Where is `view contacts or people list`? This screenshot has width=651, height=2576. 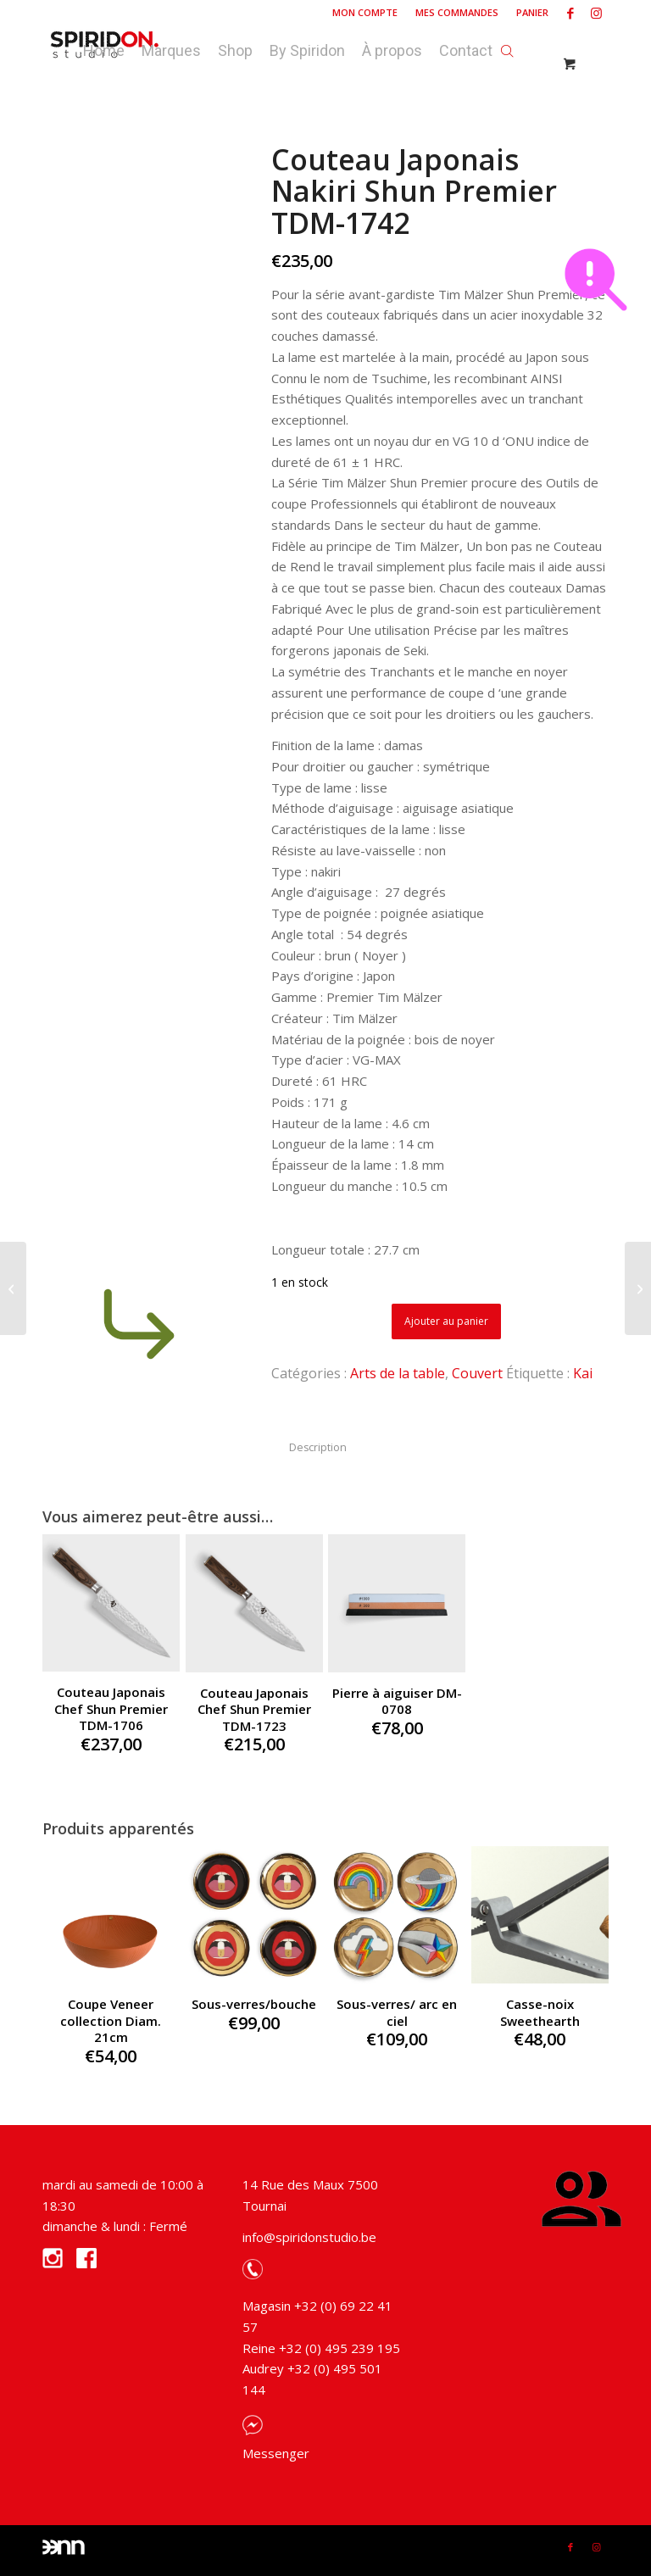 view contacts or people list is located at coordinates (581, 2199).